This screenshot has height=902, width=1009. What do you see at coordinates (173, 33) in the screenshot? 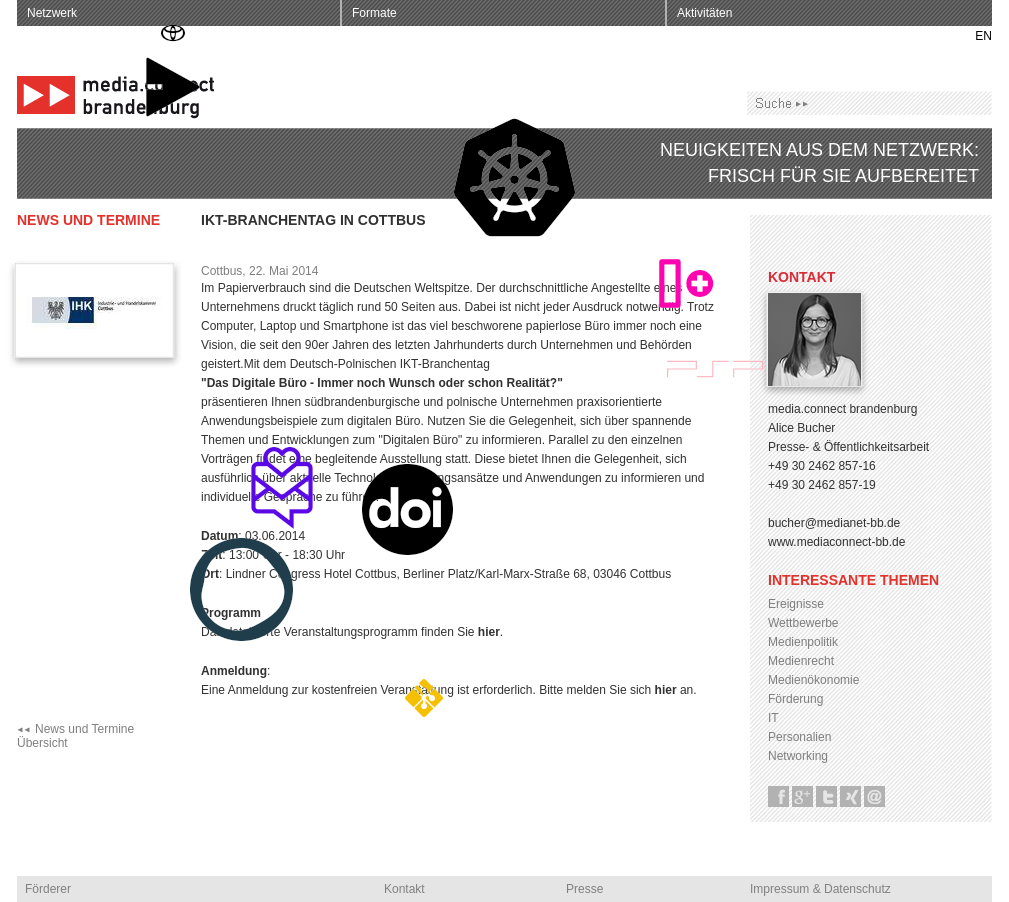
I see `Toyota brand logo` at bounding box center [173, 33].